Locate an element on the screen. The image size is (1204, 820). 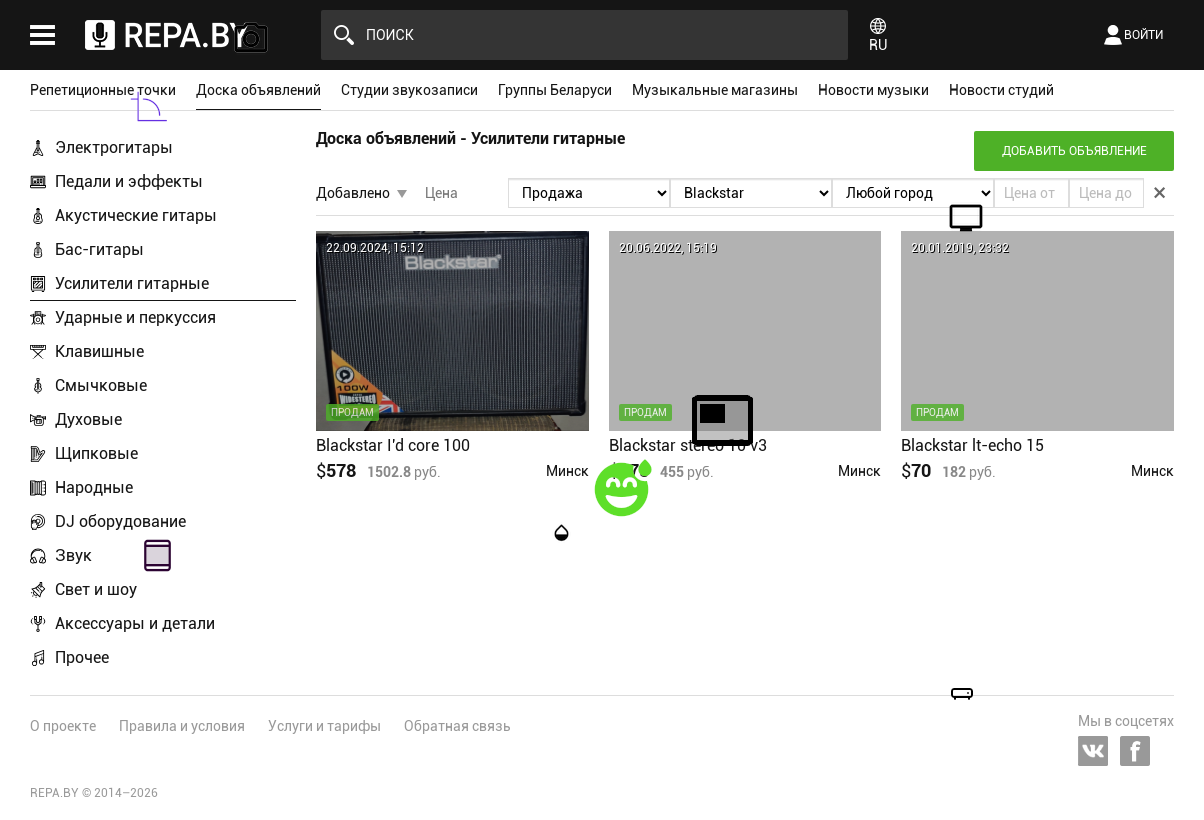
access tv or display settings is located at coordinates (966, 218).